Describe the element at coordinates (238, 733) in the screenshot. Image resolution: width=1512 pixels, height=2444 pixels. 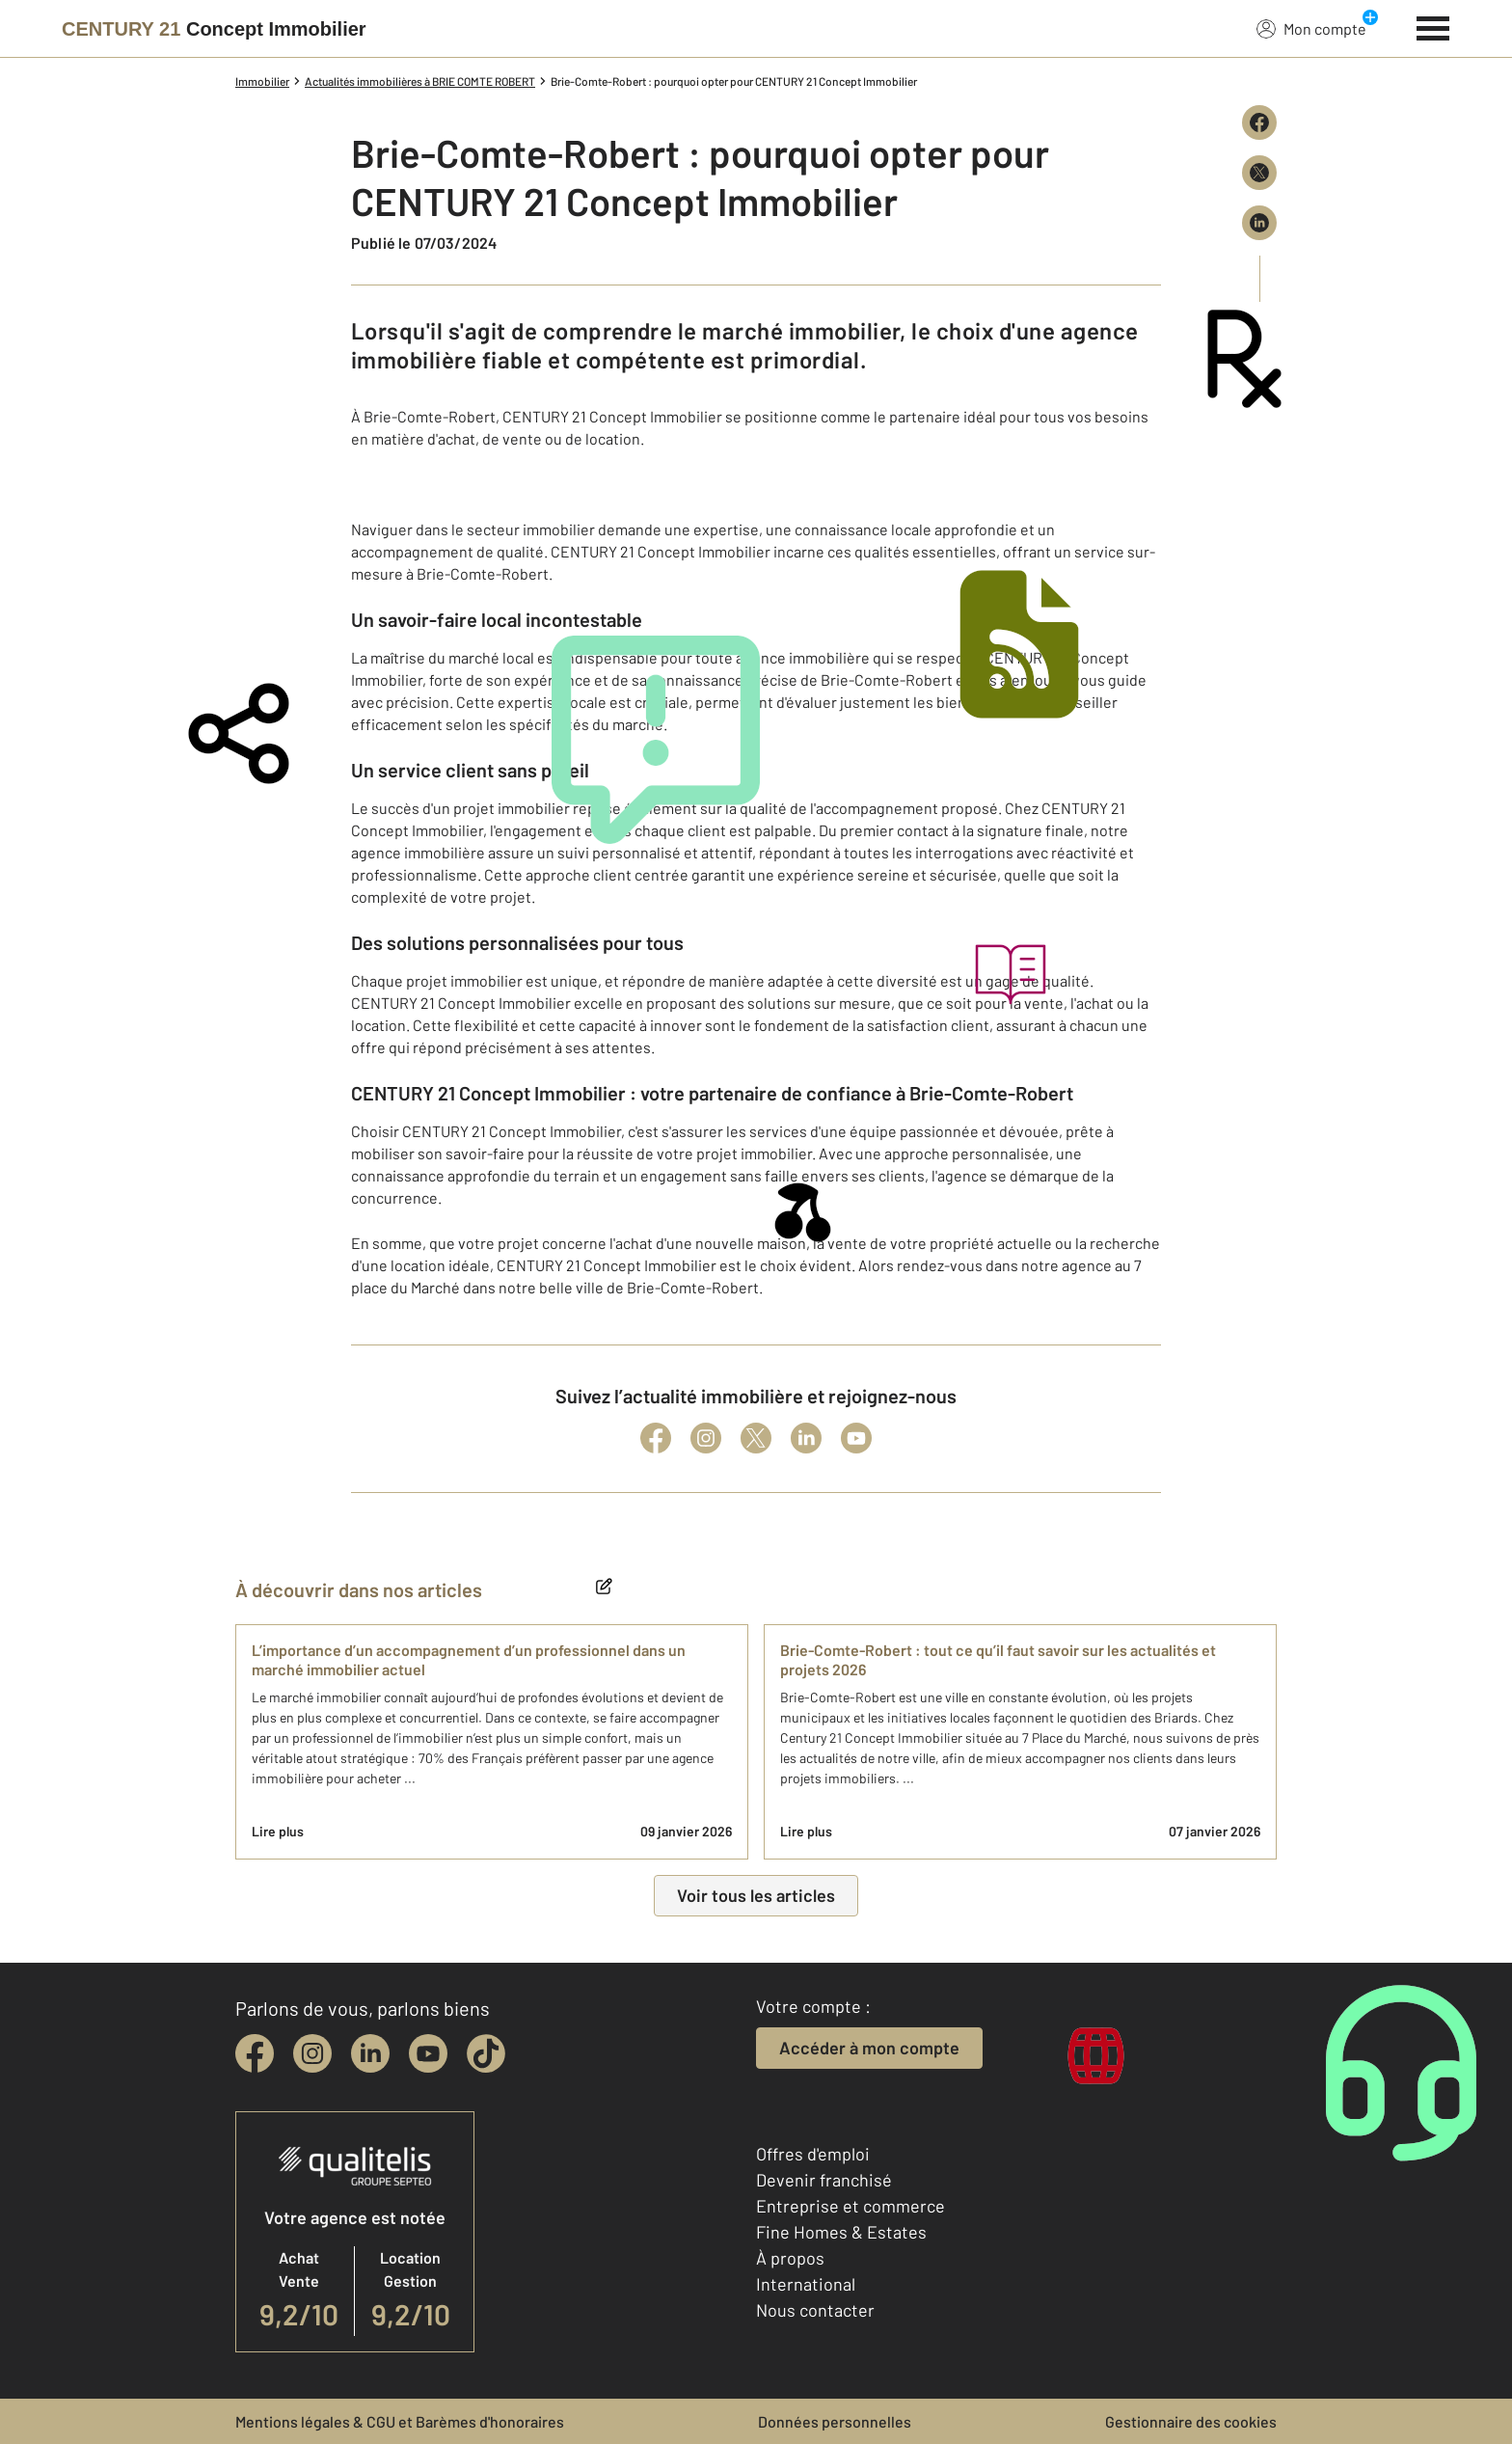
I see `share content with others` at that location.